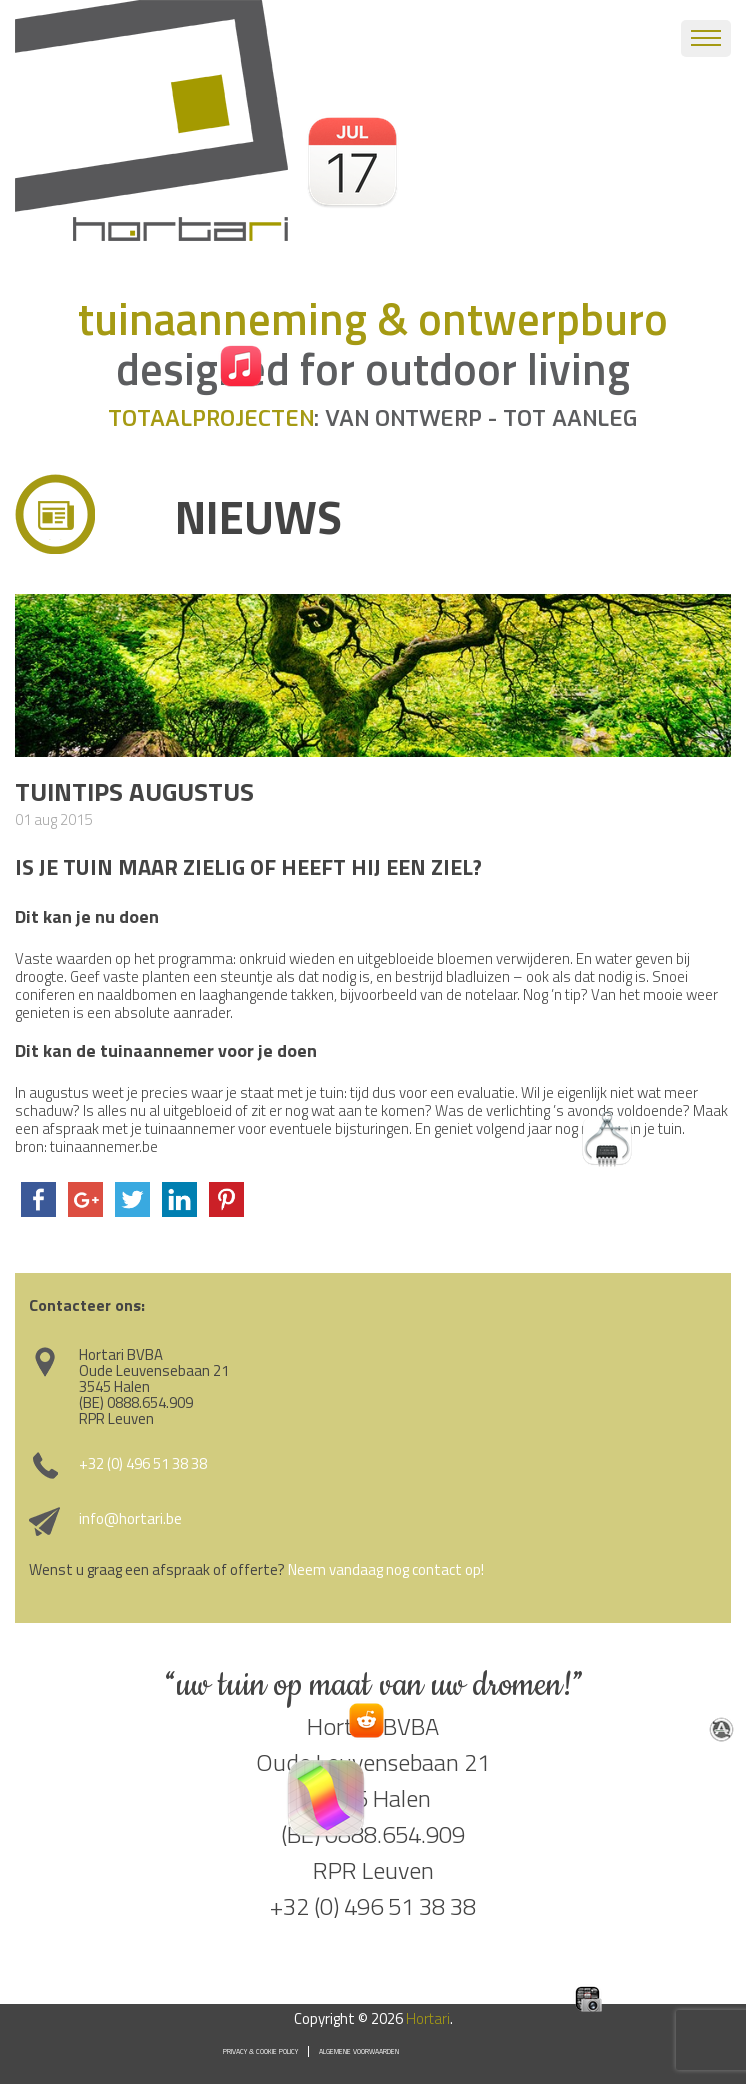 The height and width of the screenshot is (2084, 746). Describe the element at coordinates (366, 1720) in the screenshot. I see `open the Reddit app` at that location.